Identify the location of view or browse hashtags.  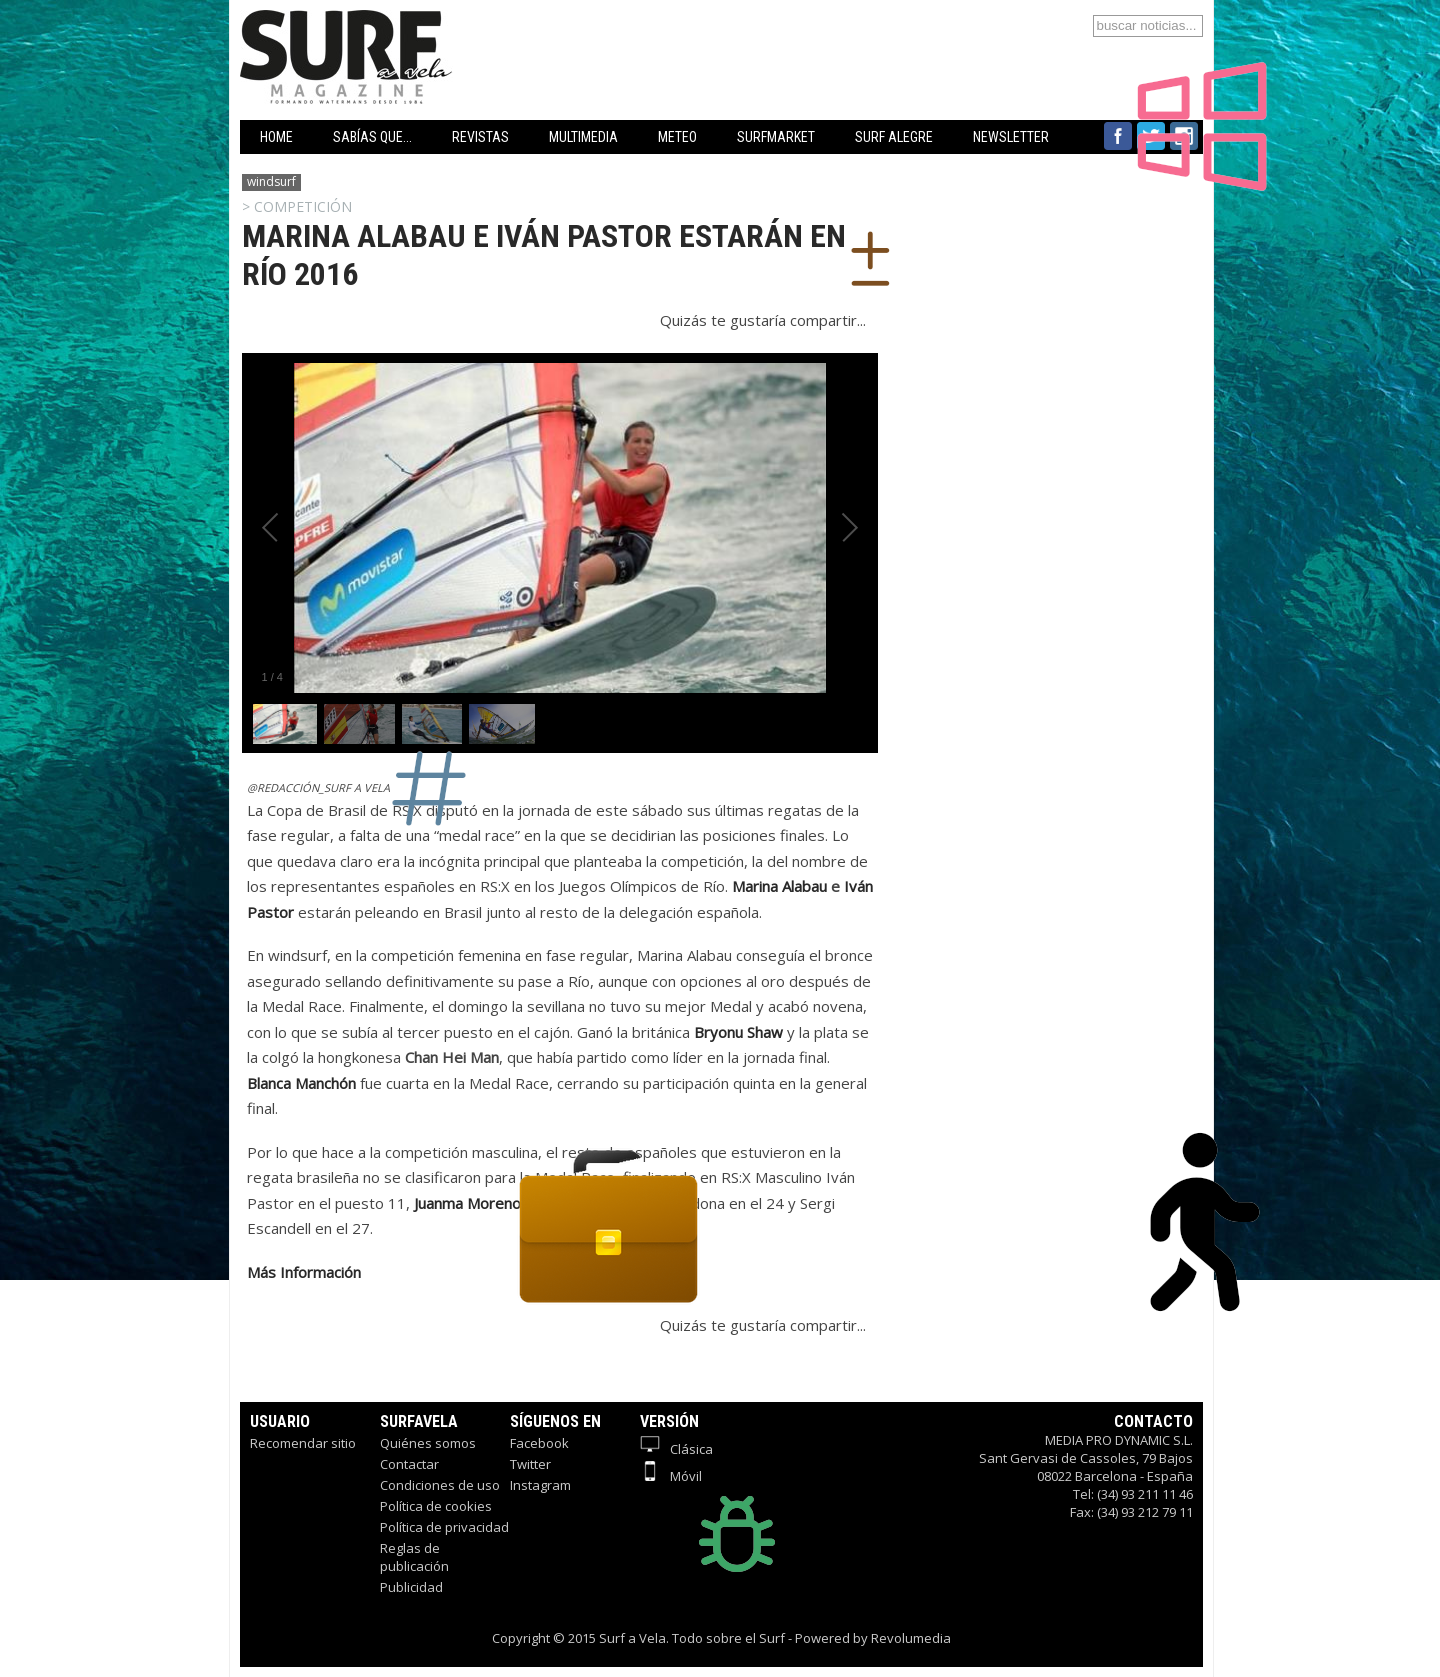
(429, 789).